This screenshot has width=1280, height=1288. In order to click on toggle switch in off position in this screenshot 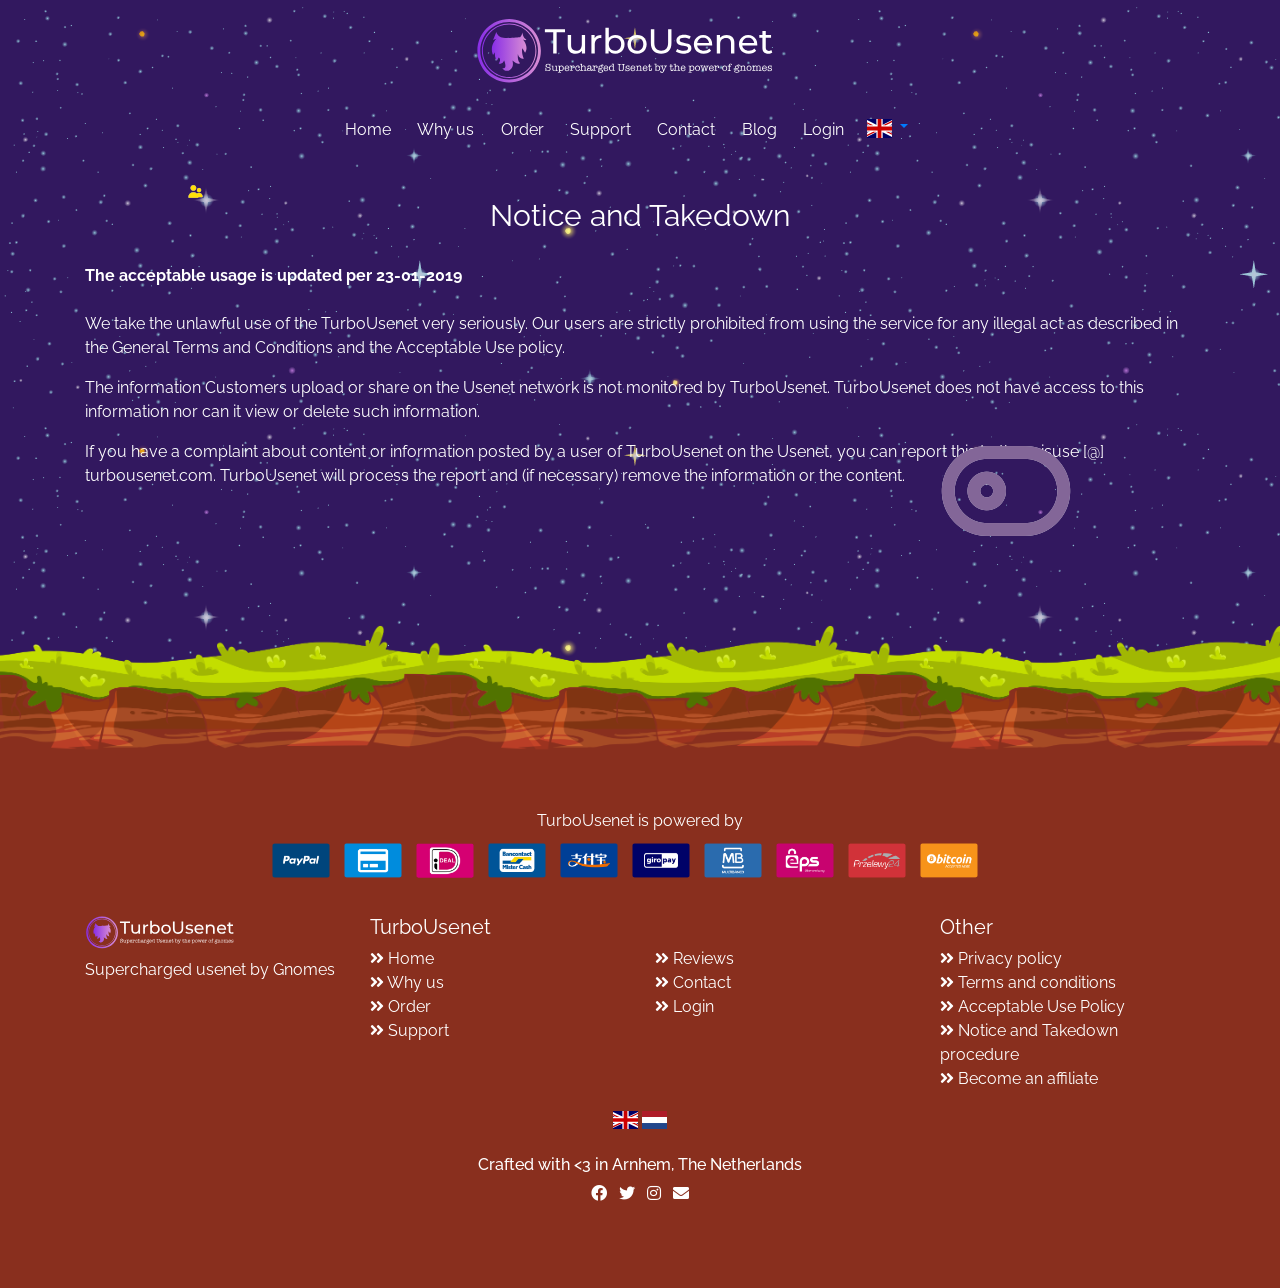, I will do `click(1006, 491)`.